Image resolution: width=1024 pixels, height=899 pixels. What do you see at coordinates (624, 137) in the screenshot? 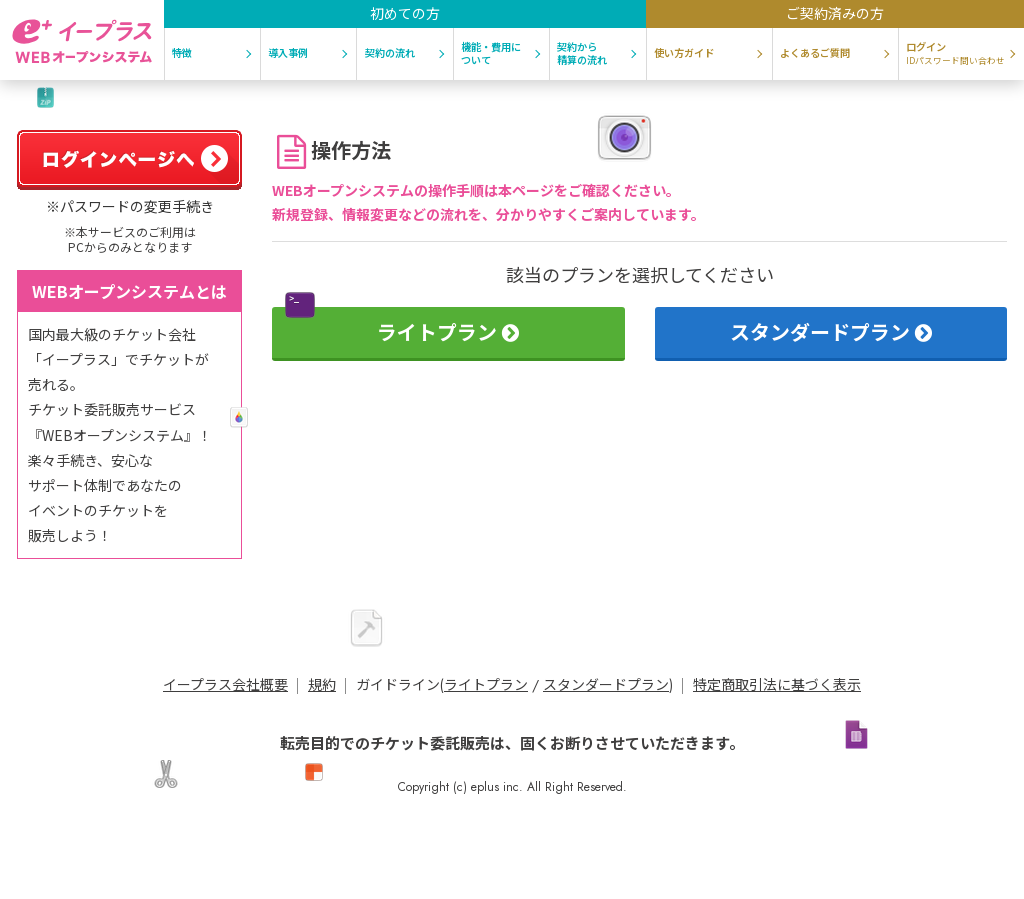
I see `open the cheese webcam application` at bounding box center [624, 137].